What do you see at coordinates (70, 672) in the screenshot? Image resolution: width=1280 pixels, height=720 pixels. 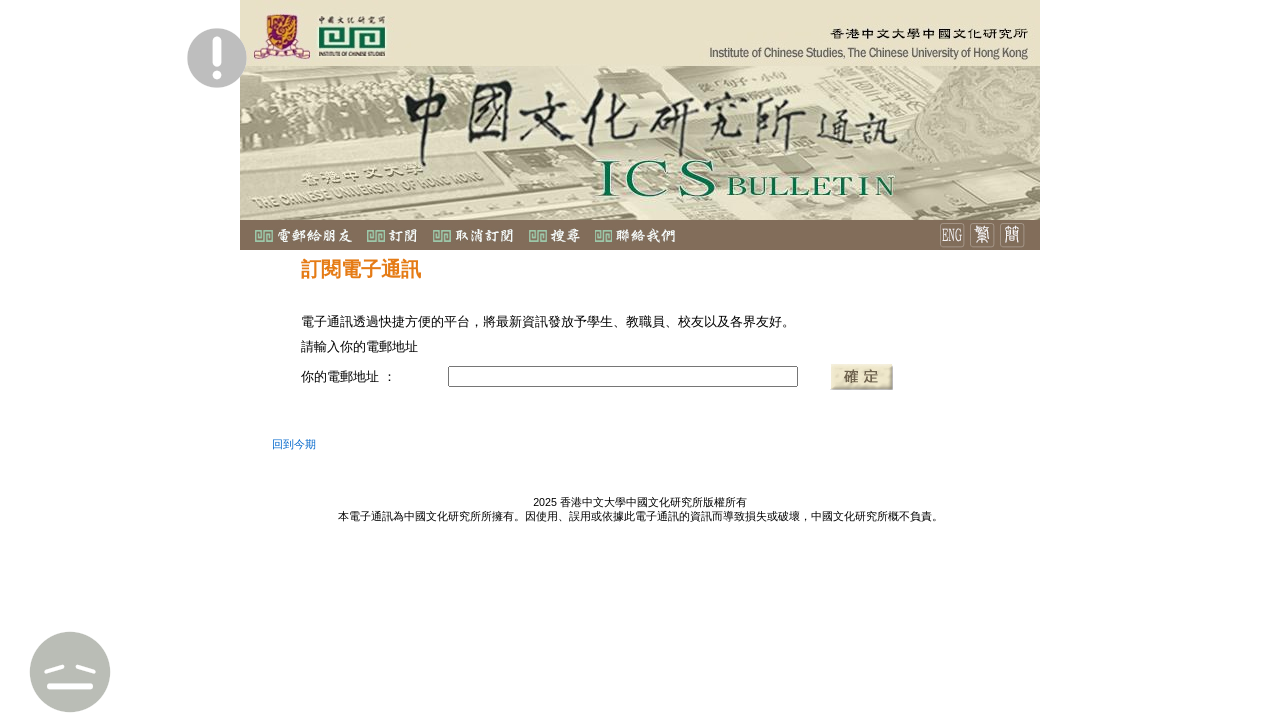 I see `indicates user is tired or exhausted` at bounding box center [70, 672].